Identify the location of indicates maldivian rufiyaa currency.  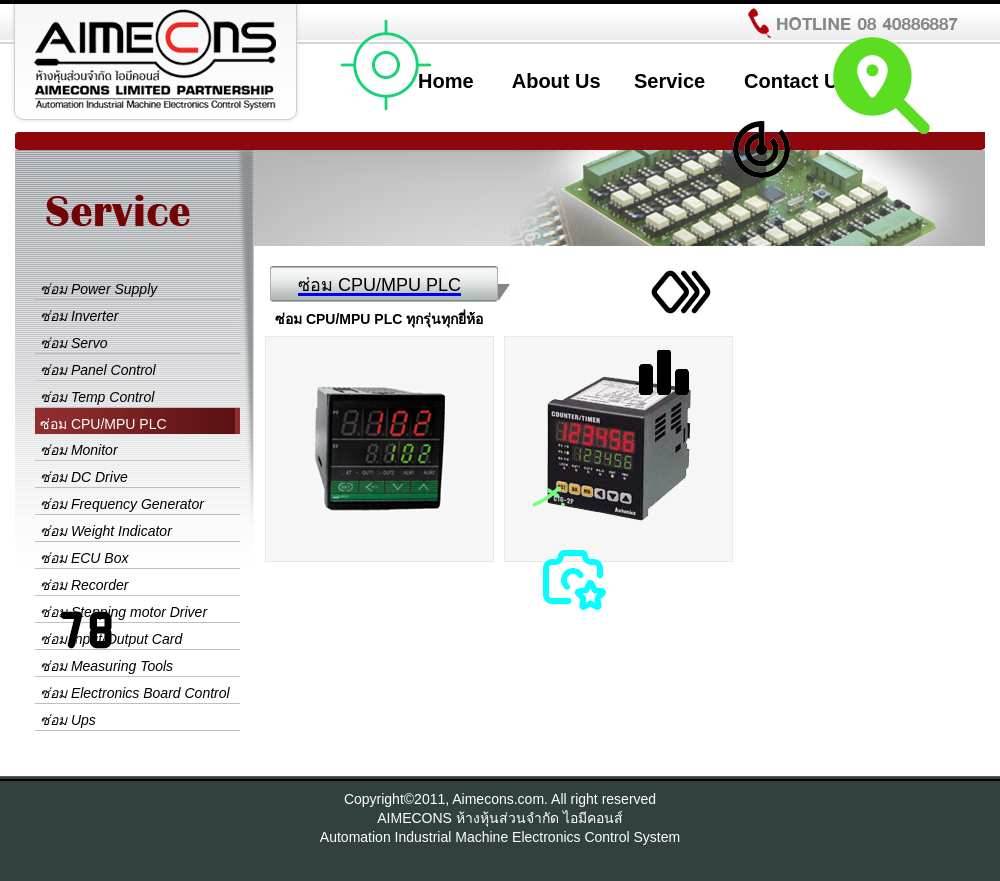
(548, 497).